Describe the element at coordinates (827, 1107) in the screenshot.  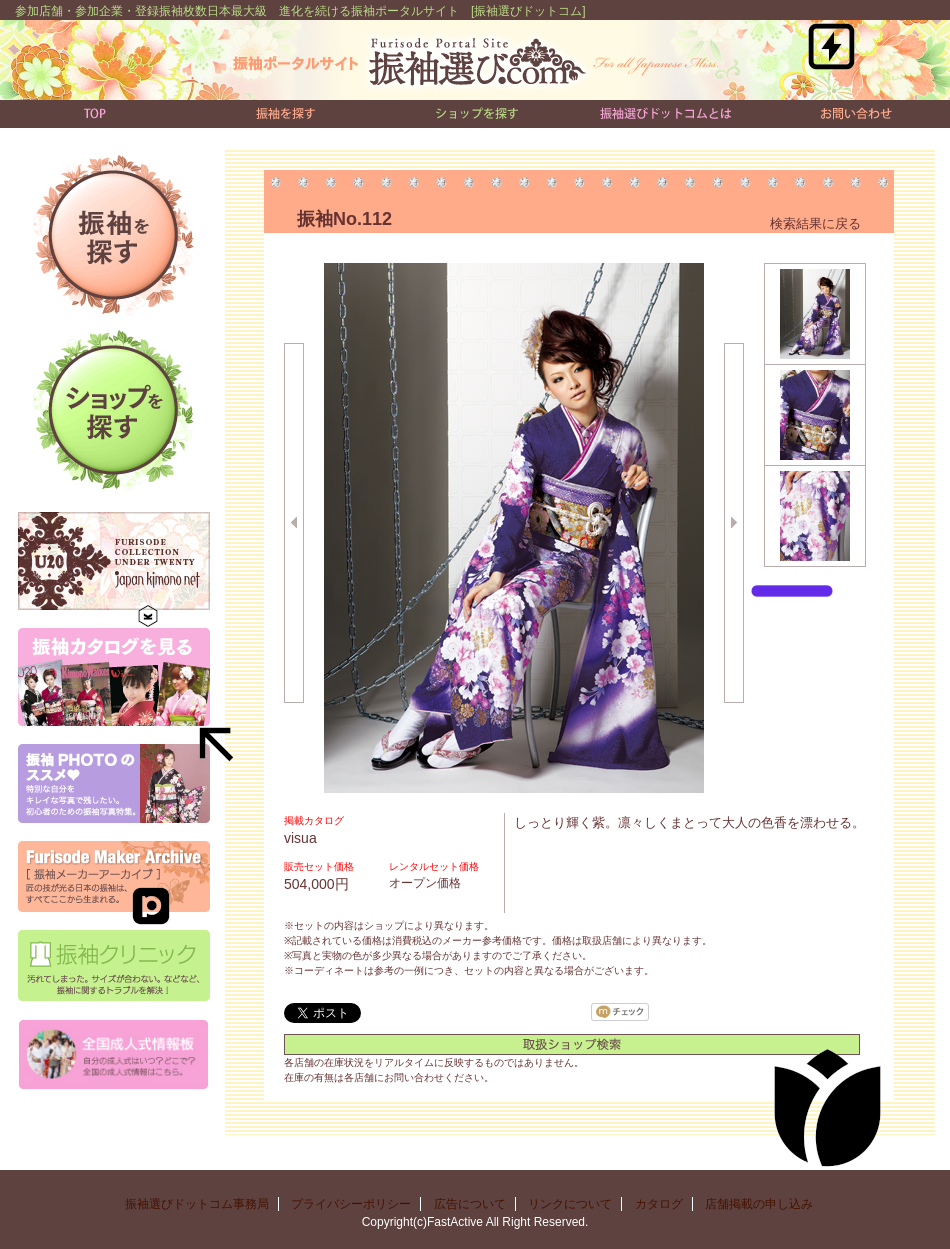
I see `access nature or garden-related features` at that location.